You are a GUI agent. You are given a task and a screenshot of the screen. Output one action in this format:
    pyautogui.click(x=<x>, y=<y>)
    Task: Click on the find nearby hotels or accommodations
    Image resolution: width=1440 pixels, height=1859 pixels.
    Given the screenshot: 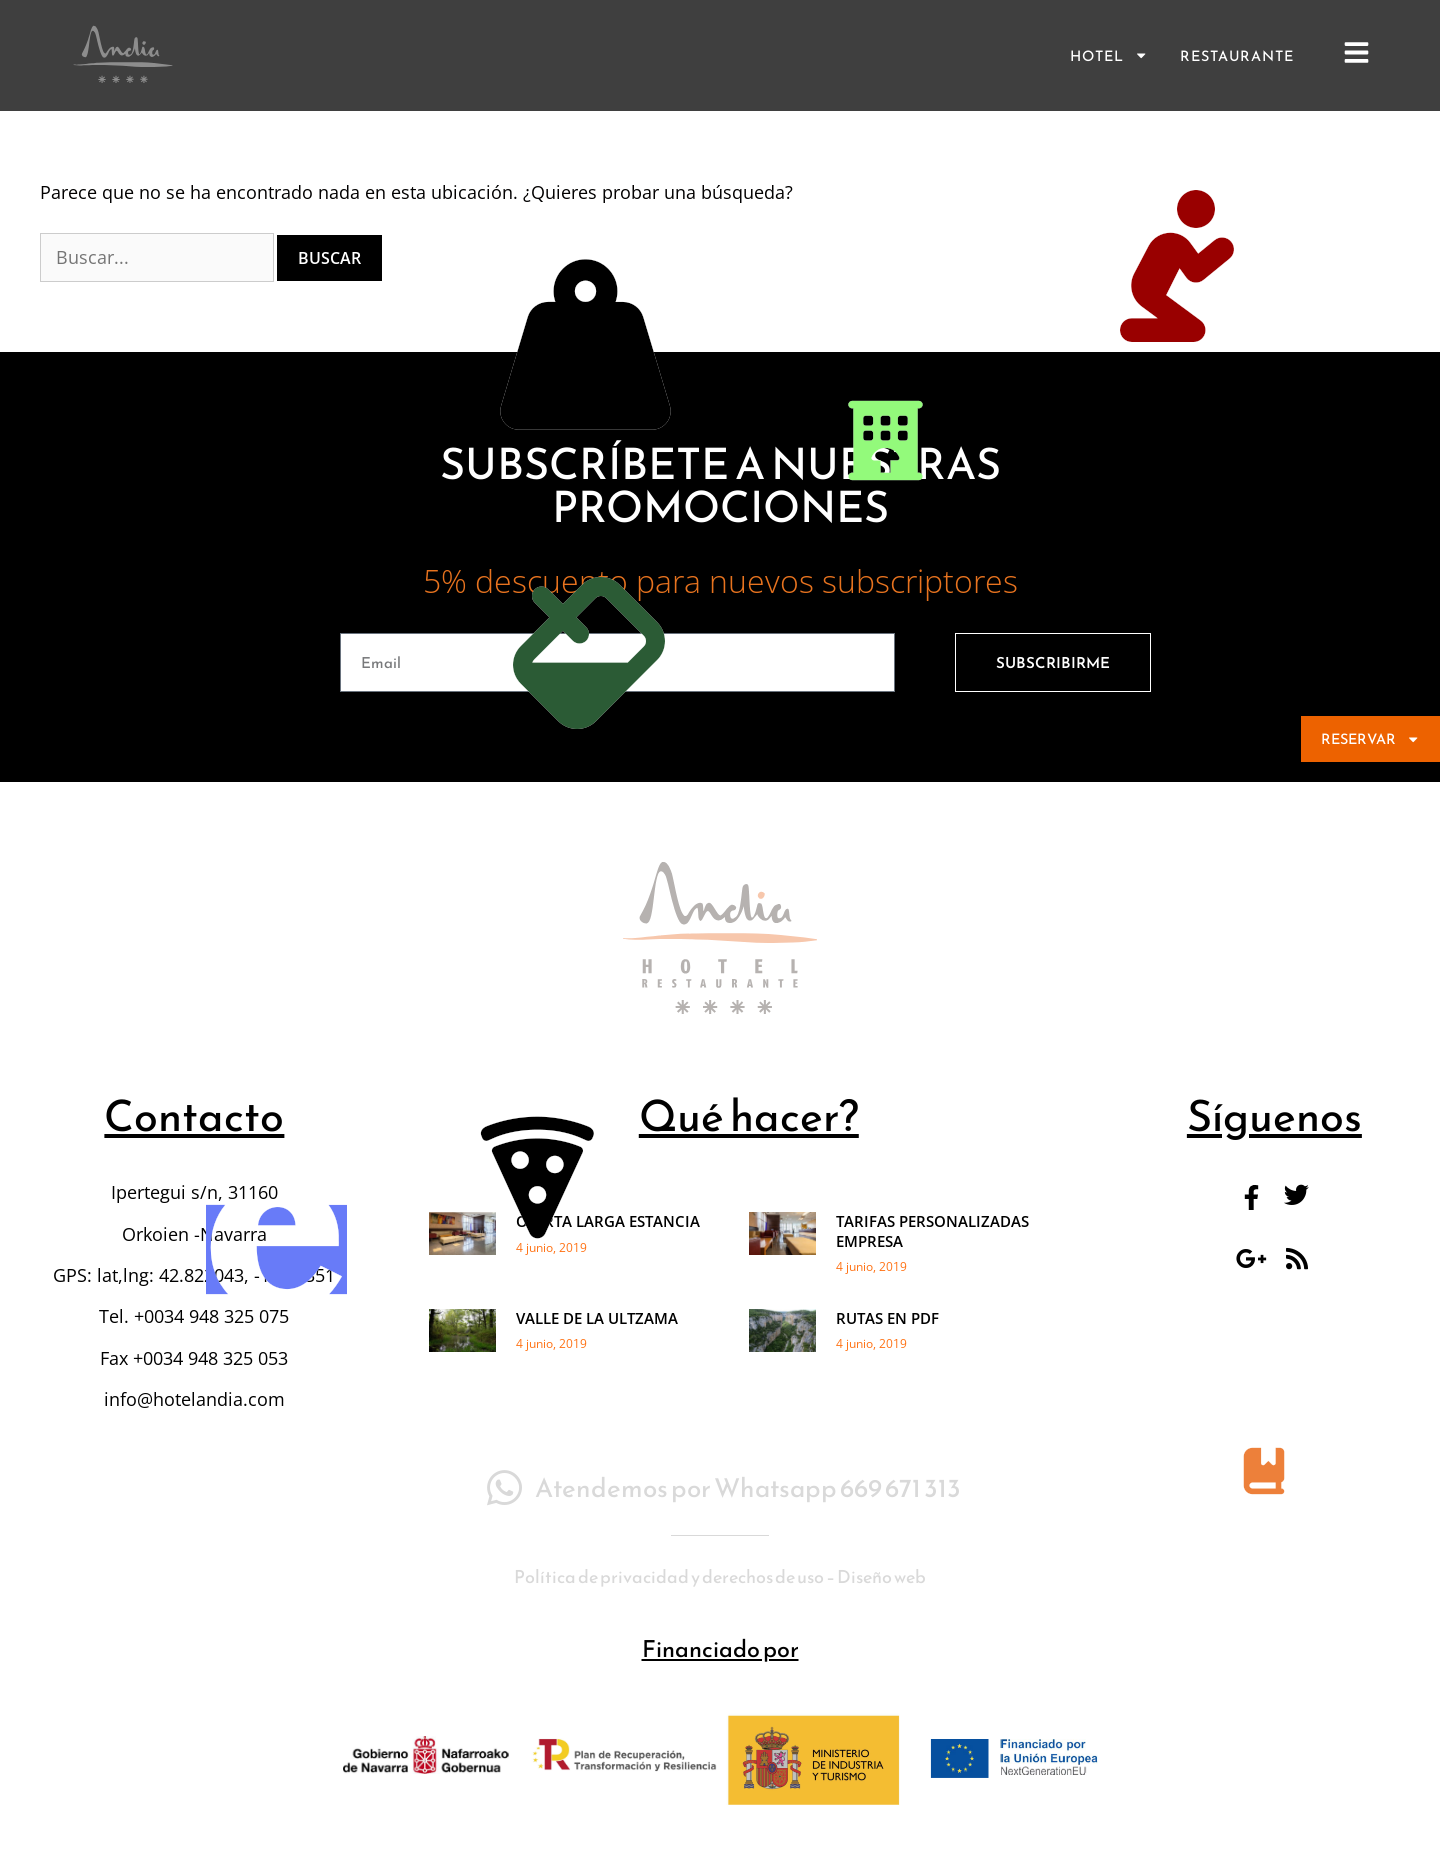 What is the action you would take?
    pyautogui.click(x=885, y=440)
    